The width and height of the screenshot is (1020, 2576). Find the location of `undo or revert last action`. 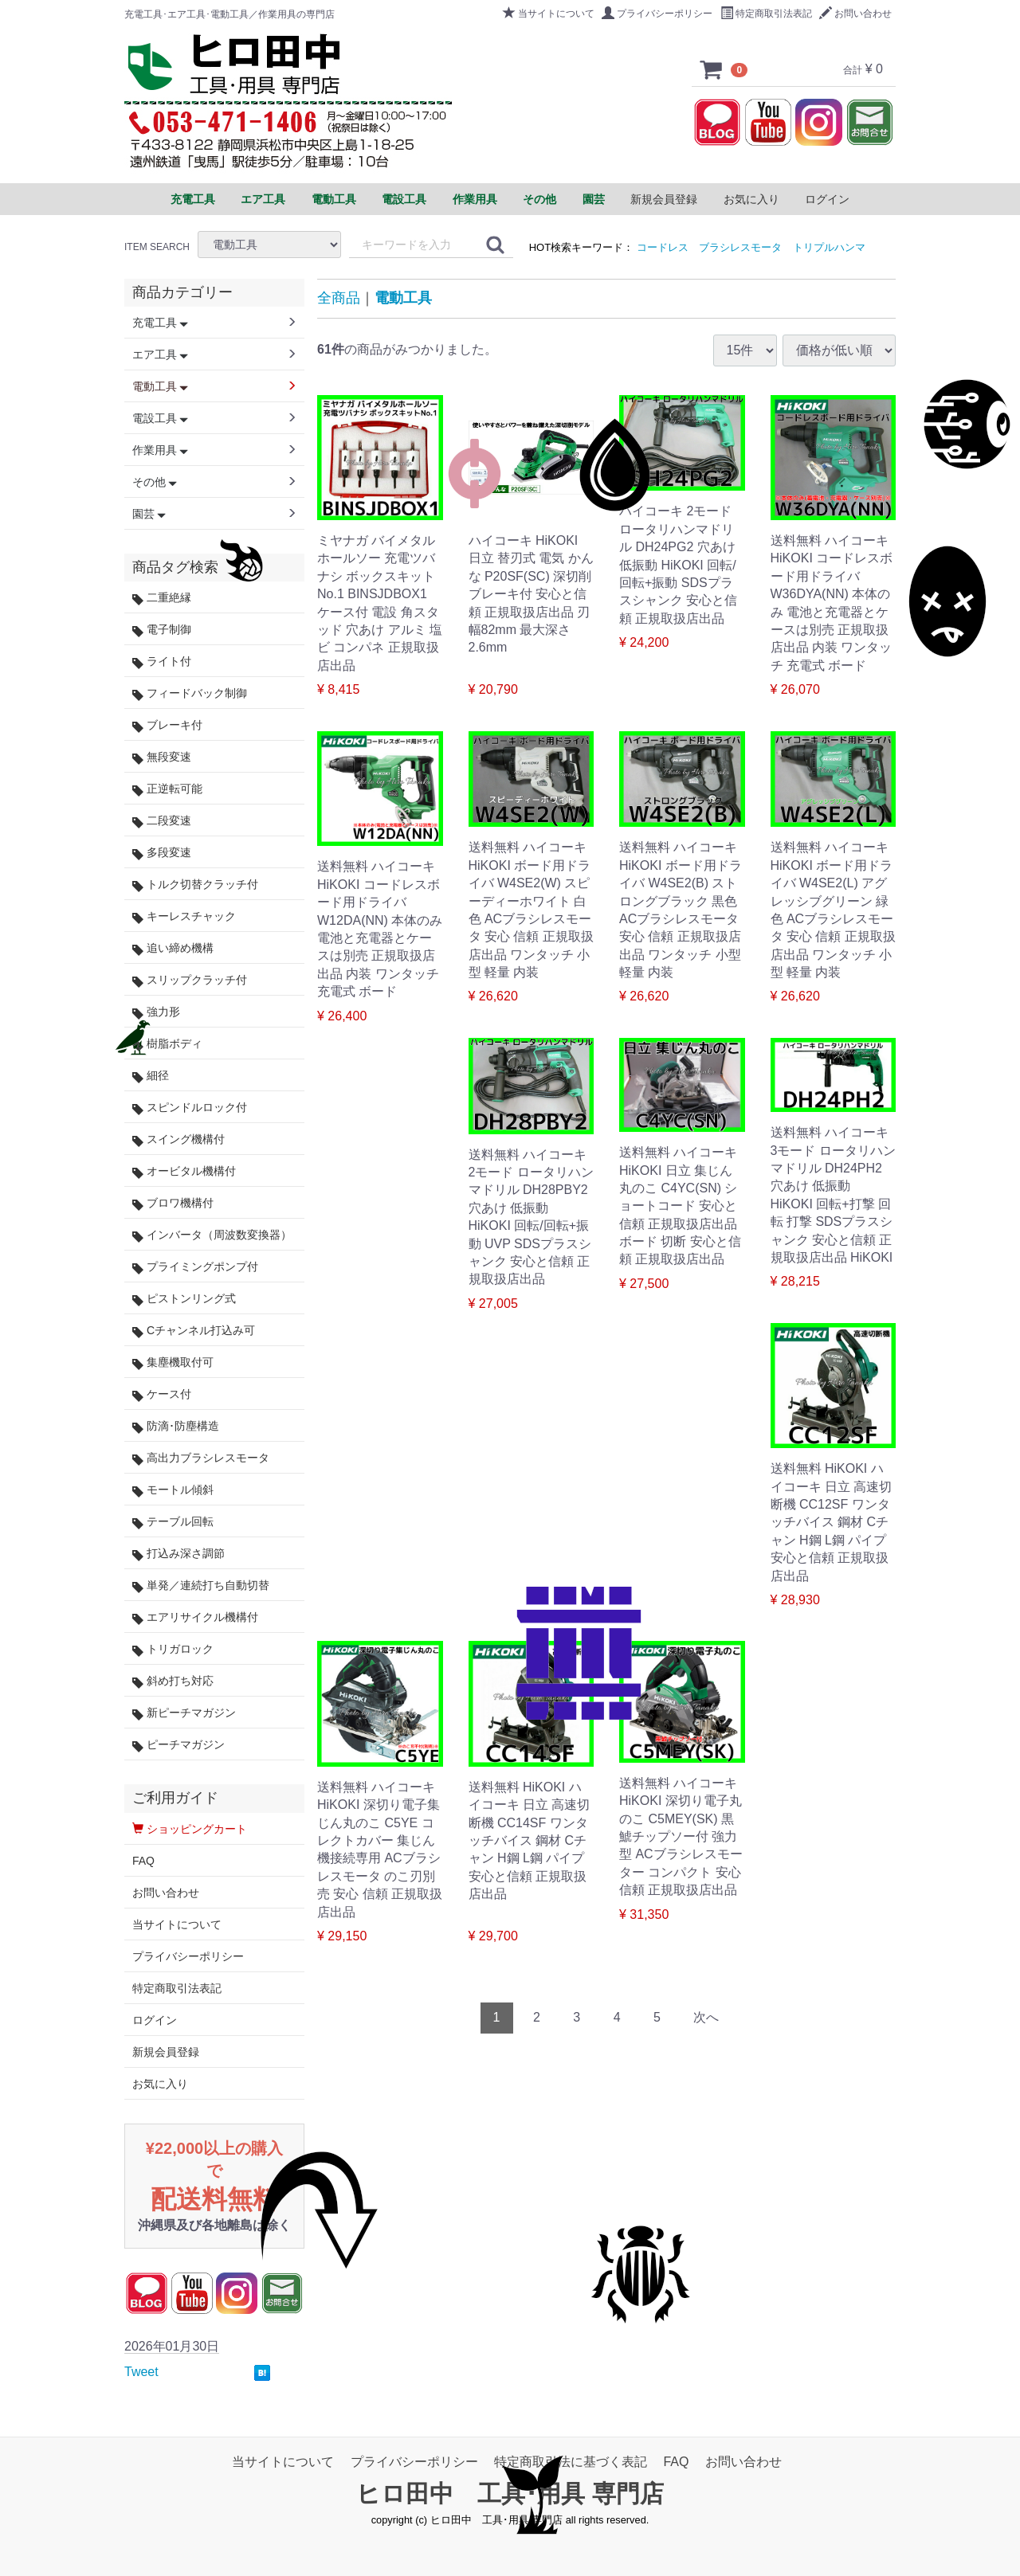

undo or revert last action is located at coordinates (318, 2210).